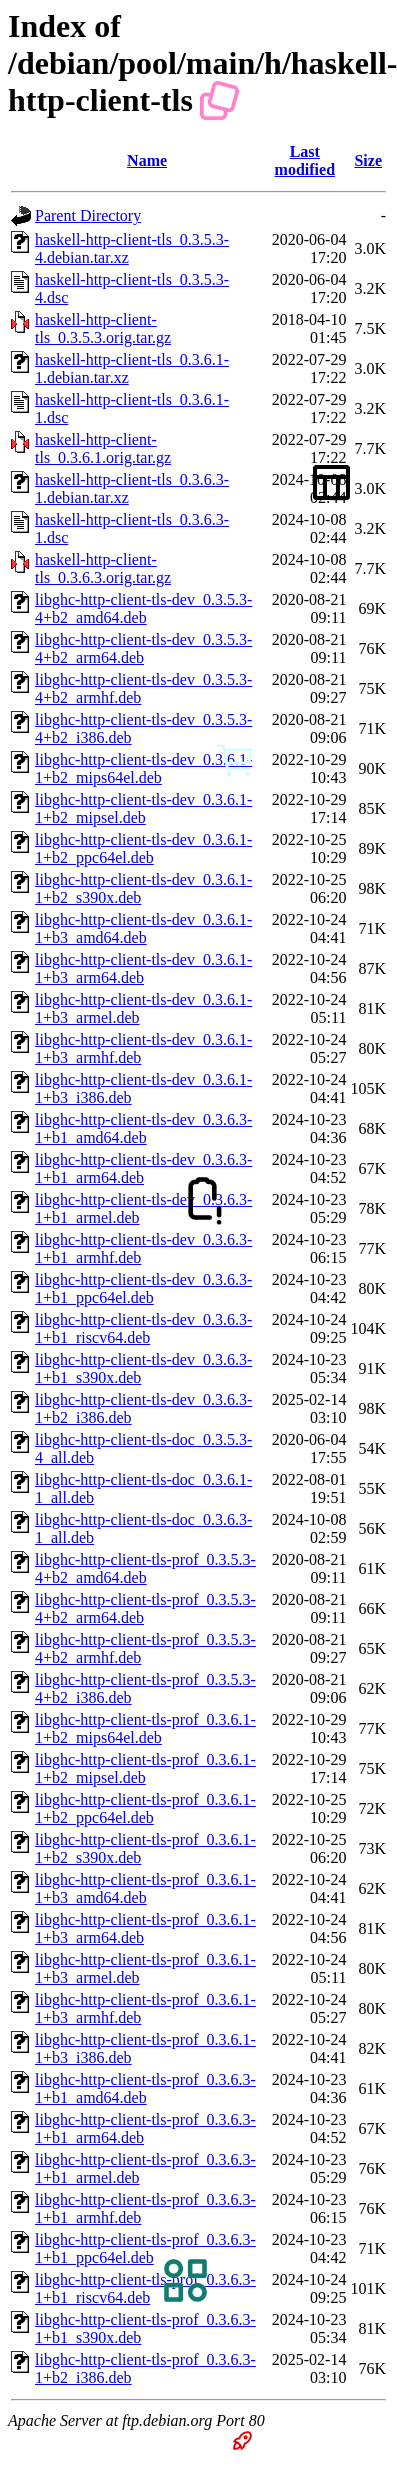 The image size is (397, 2474). What do you see at coordinates (235, 760) in the screenshot?
I see `view your shopping cart` at bounding box center [235, 760].